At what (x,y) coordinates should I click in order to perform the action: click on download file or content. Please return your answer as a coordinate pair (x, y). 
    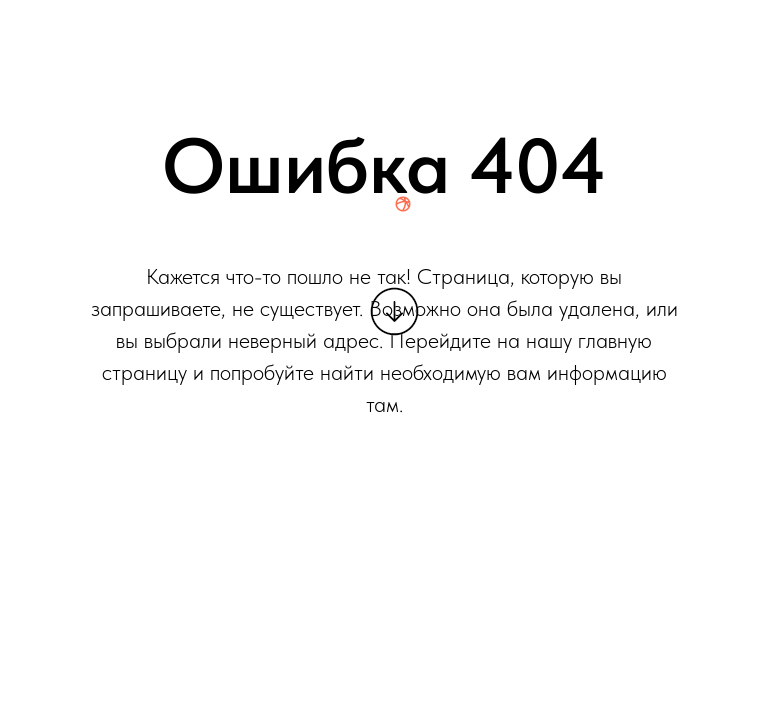
    Looking at the image, I should click on (394, 311).